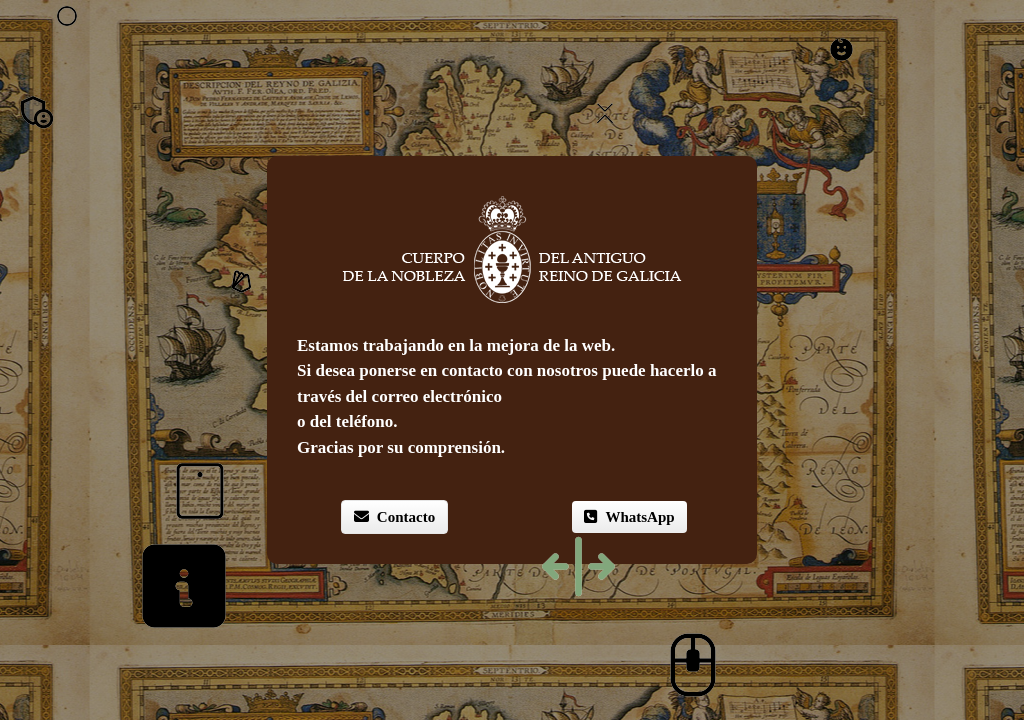  I want to click on collapse or fold code sections, so click(605, 113).